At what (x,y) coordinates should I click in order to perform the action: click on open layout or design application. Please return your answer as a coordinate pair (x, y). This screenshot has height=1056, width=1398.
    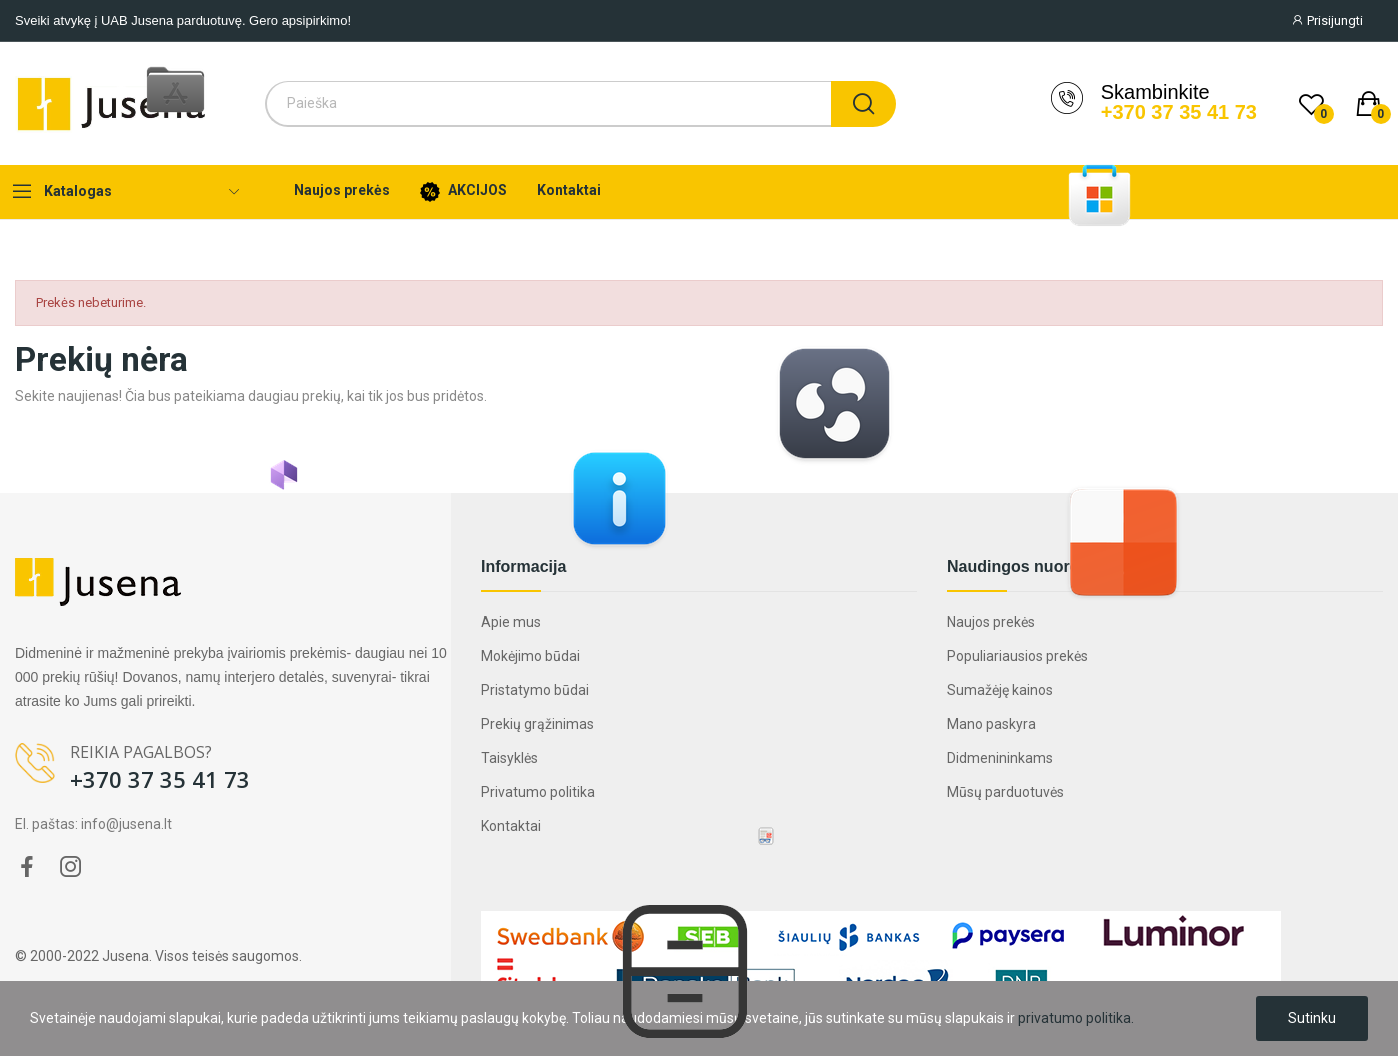
    Looking at the image, I should click on (284, 475).